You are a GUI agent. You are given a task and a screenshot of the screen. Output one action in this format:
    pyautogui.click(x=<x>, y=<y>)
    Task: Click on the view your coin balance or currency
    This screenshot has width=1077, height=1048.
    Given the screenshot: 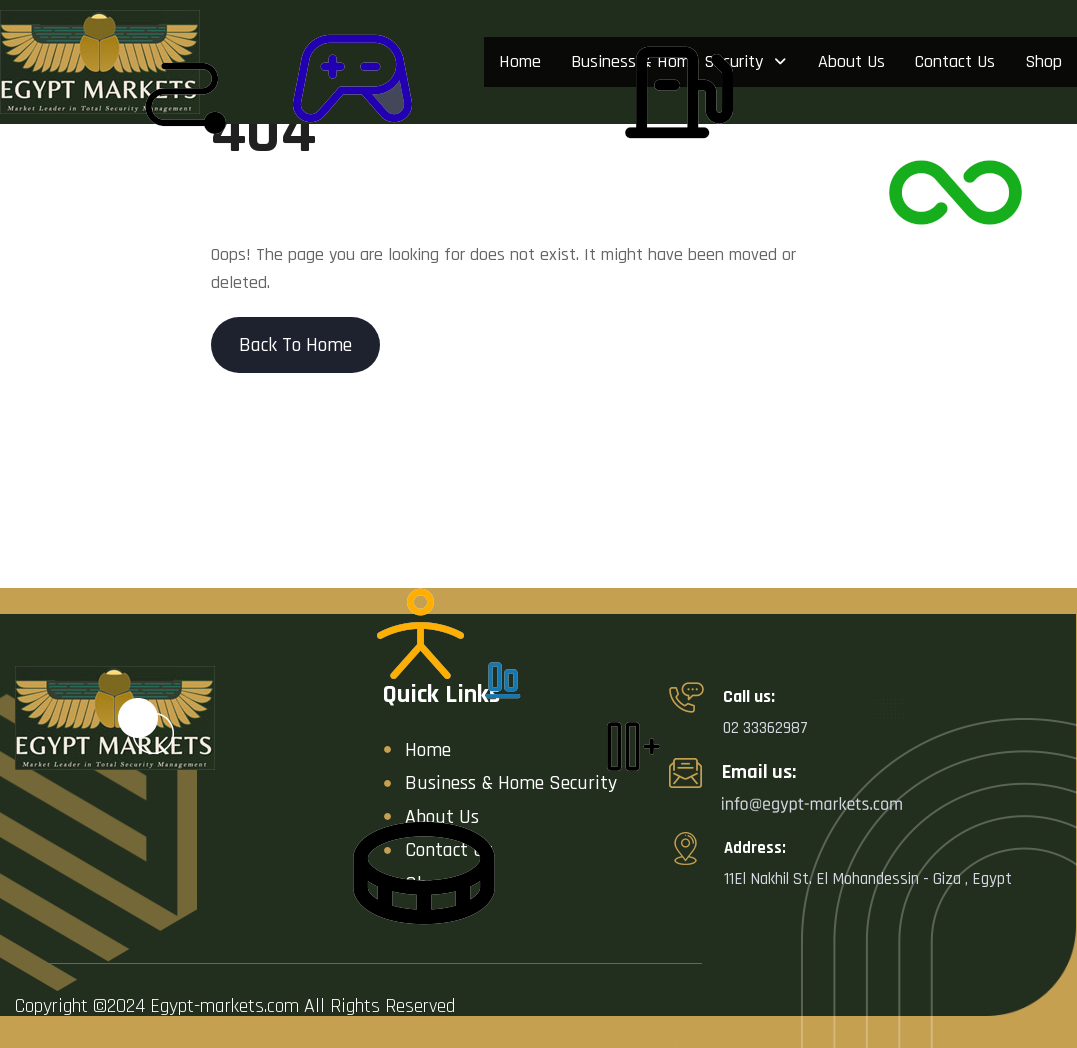 What is the action you would take?
    pyautogui.click(x=424, y=873)
    